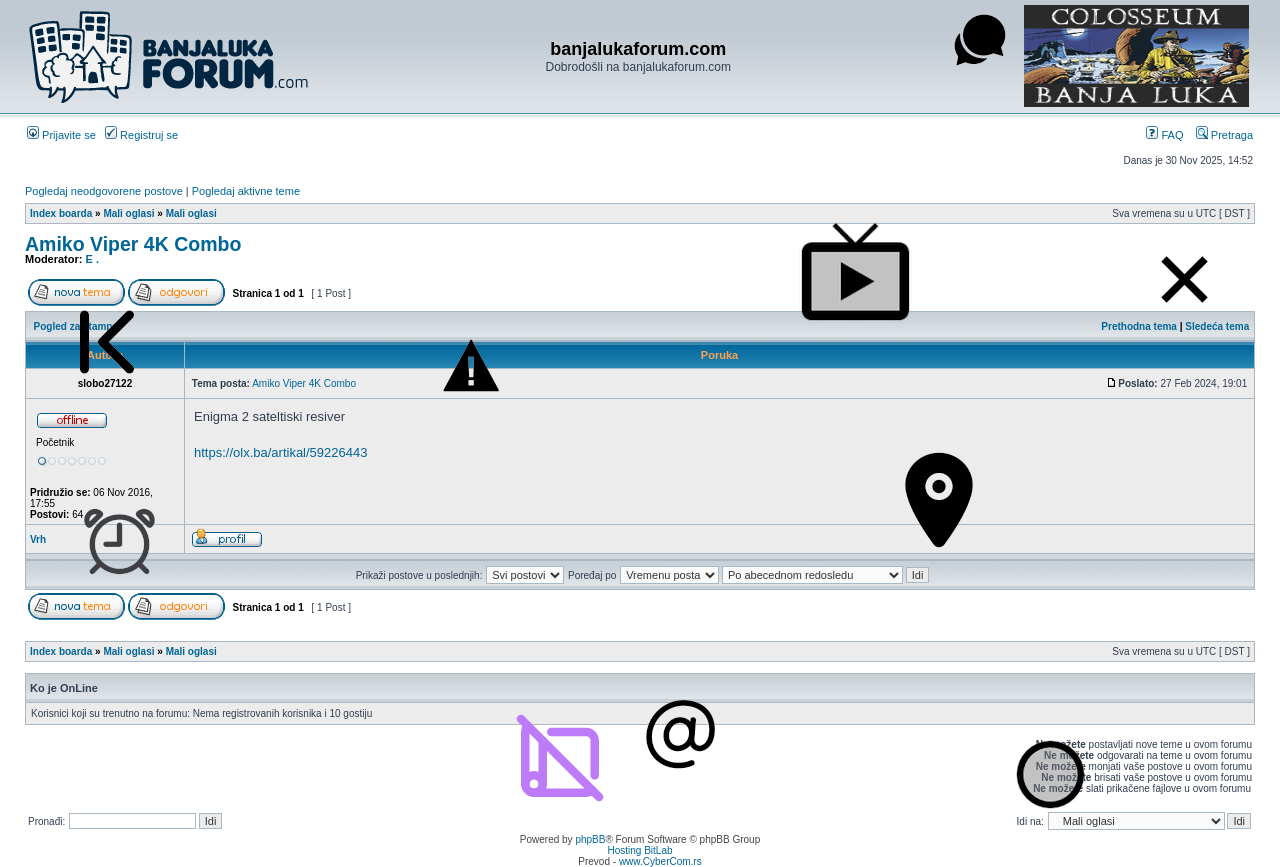 This screenshot has width=1280, height=867. Describe the element at coordinates (680, 734) in the screenshot. I see `mention a user in a post or comment` at that location.